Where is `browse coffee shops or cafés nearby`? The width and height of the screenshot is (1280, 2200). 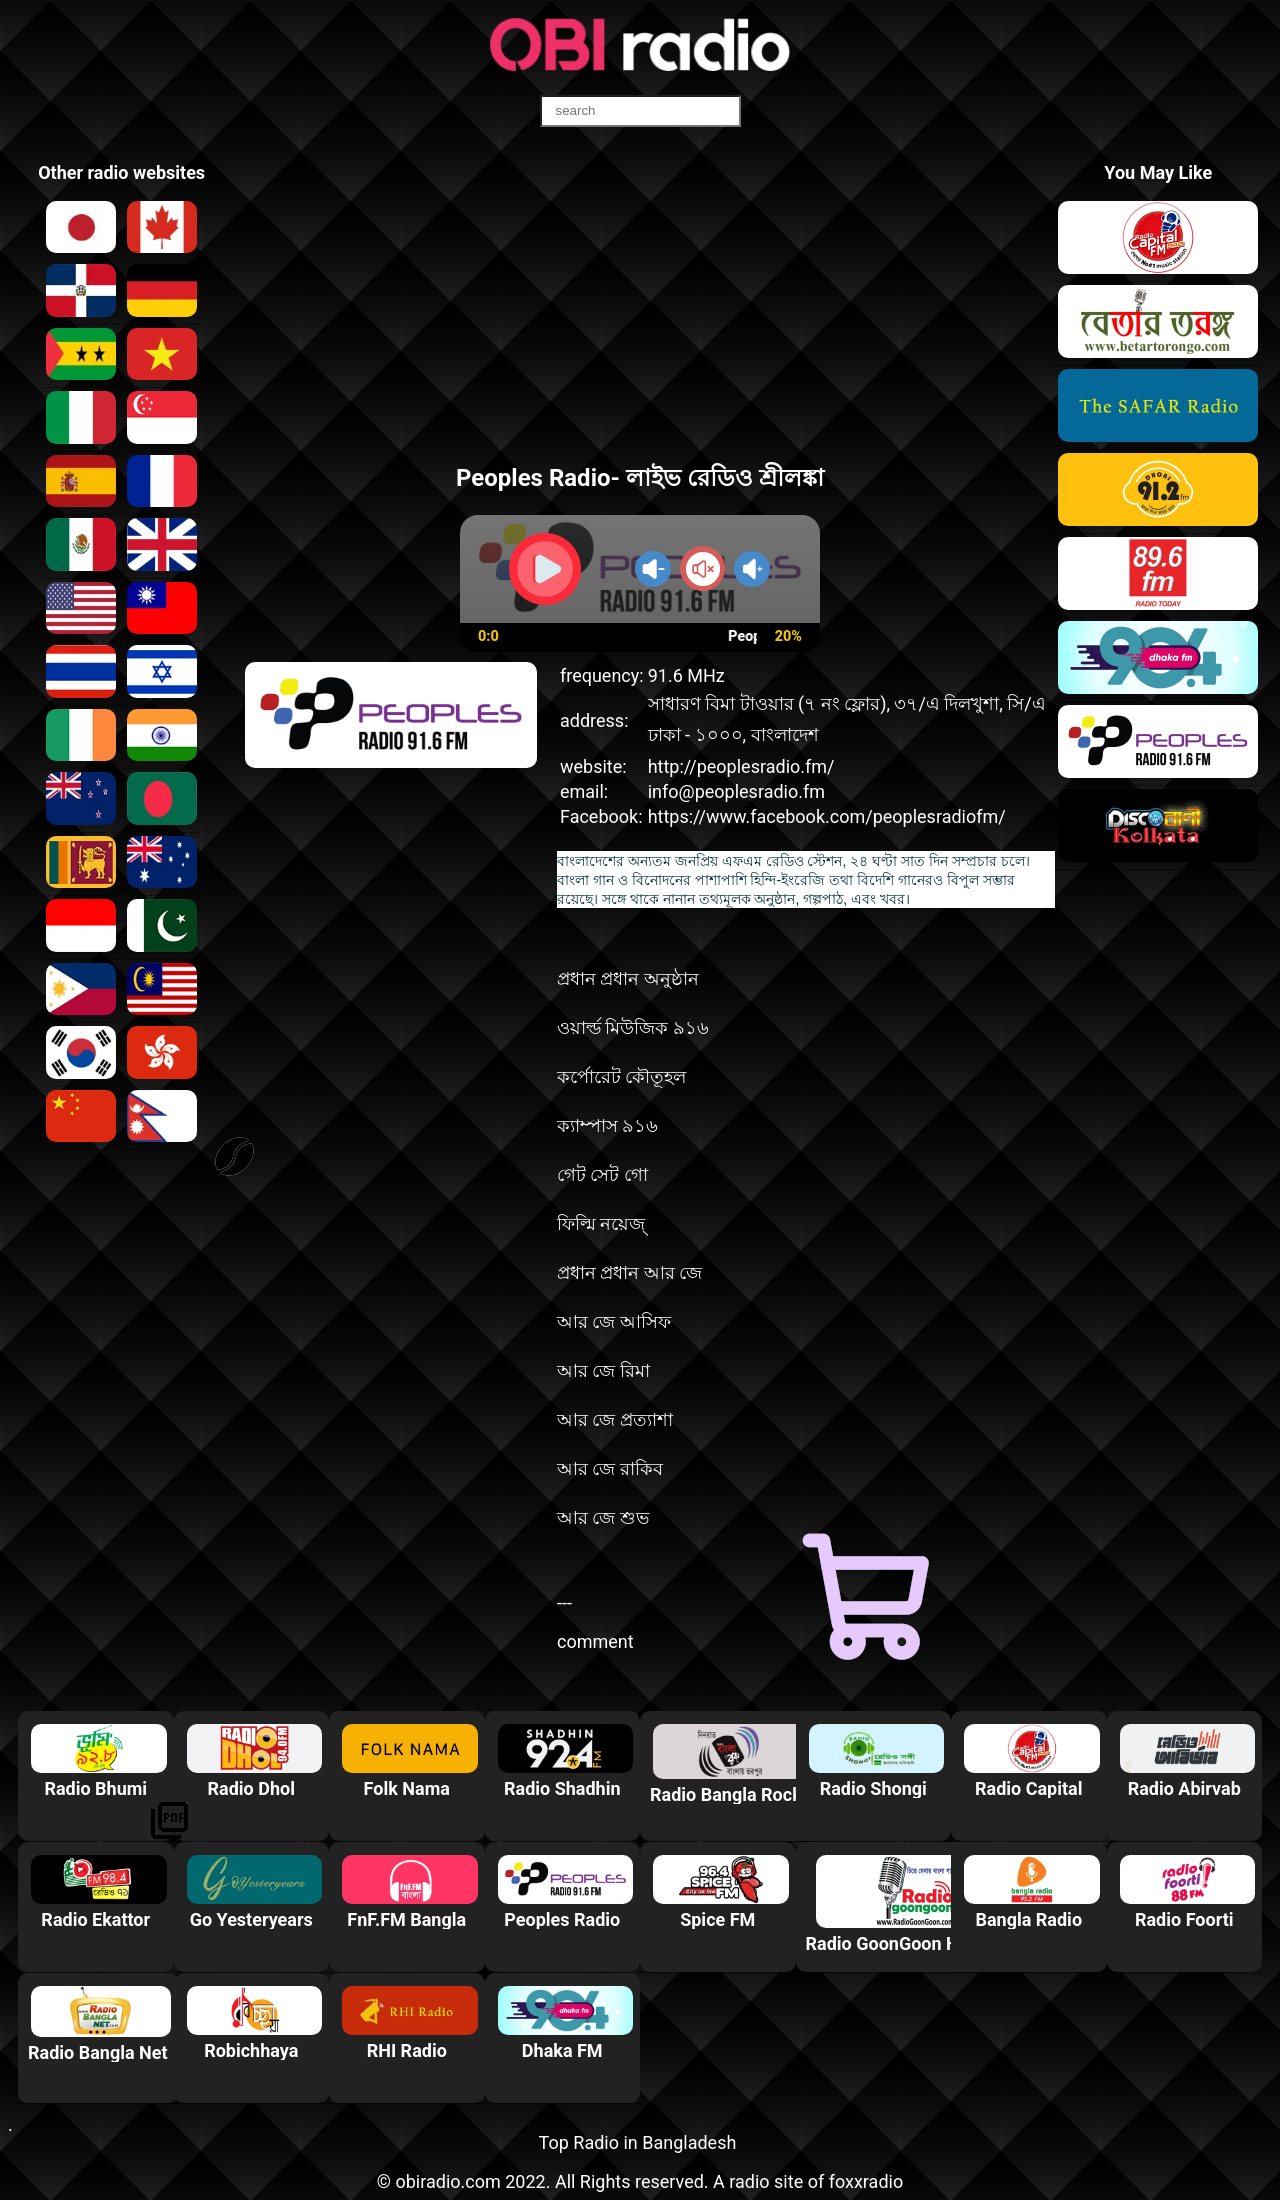
browse coffee shops or cafés nearby is located at coordinates (234, 1156).